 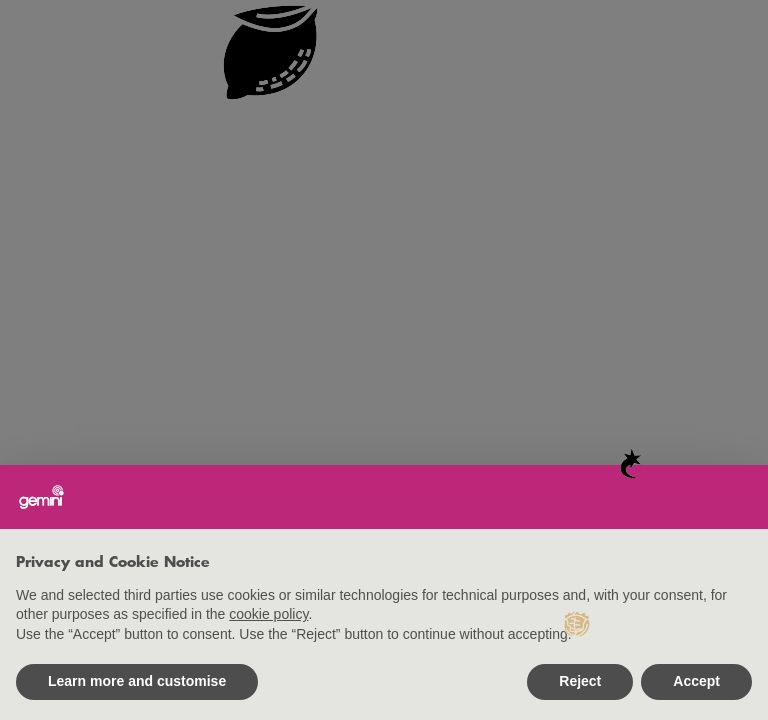 I want to click on cabbage vegetable item in a farming or cooking game, so click(x=577, y=624).